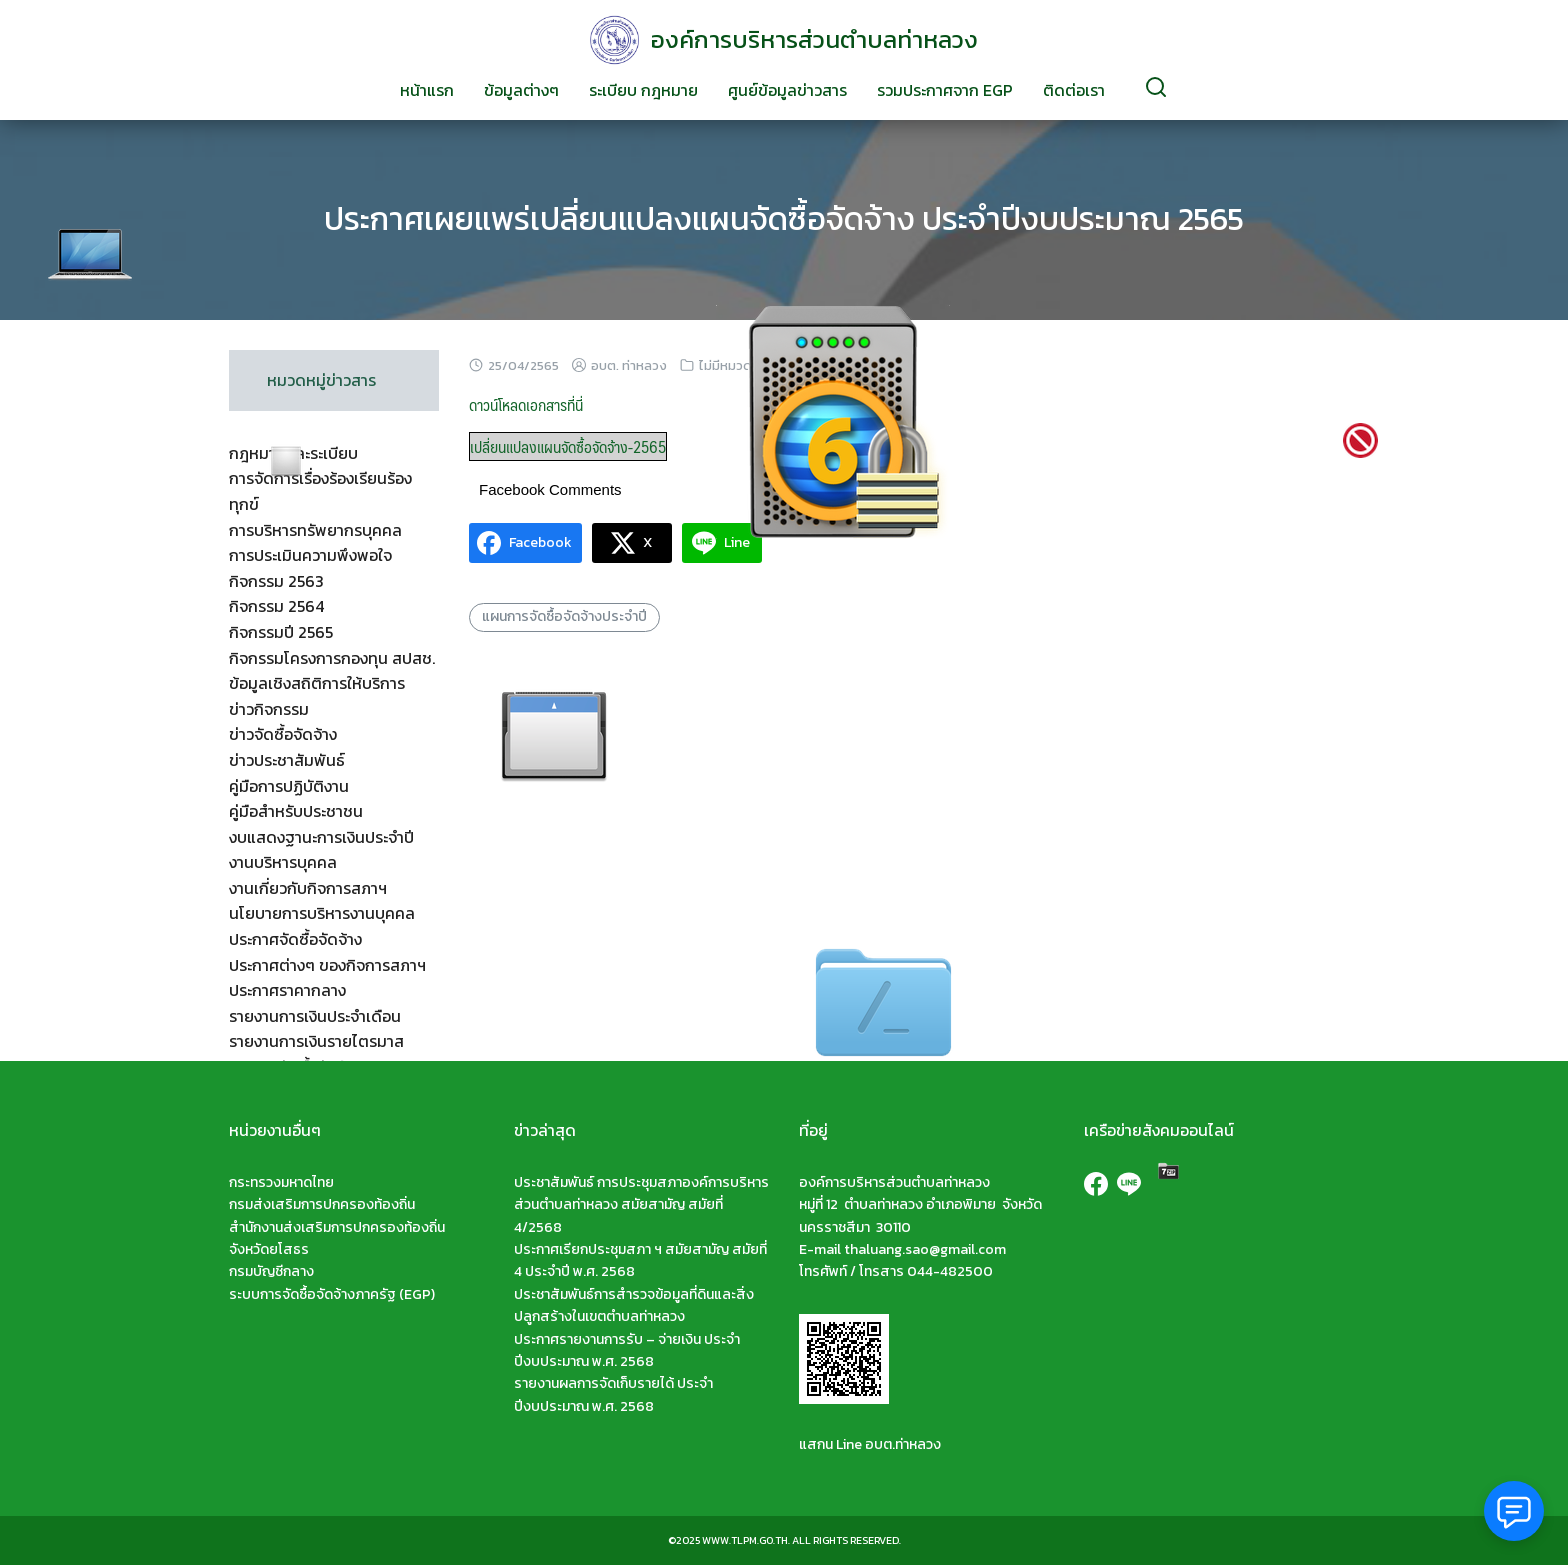  What do you see at coordinates (1168, 1171) in the screenshot?
I see `open folder containing 7-zip compressed files` at bounding box center [1168, 1171].